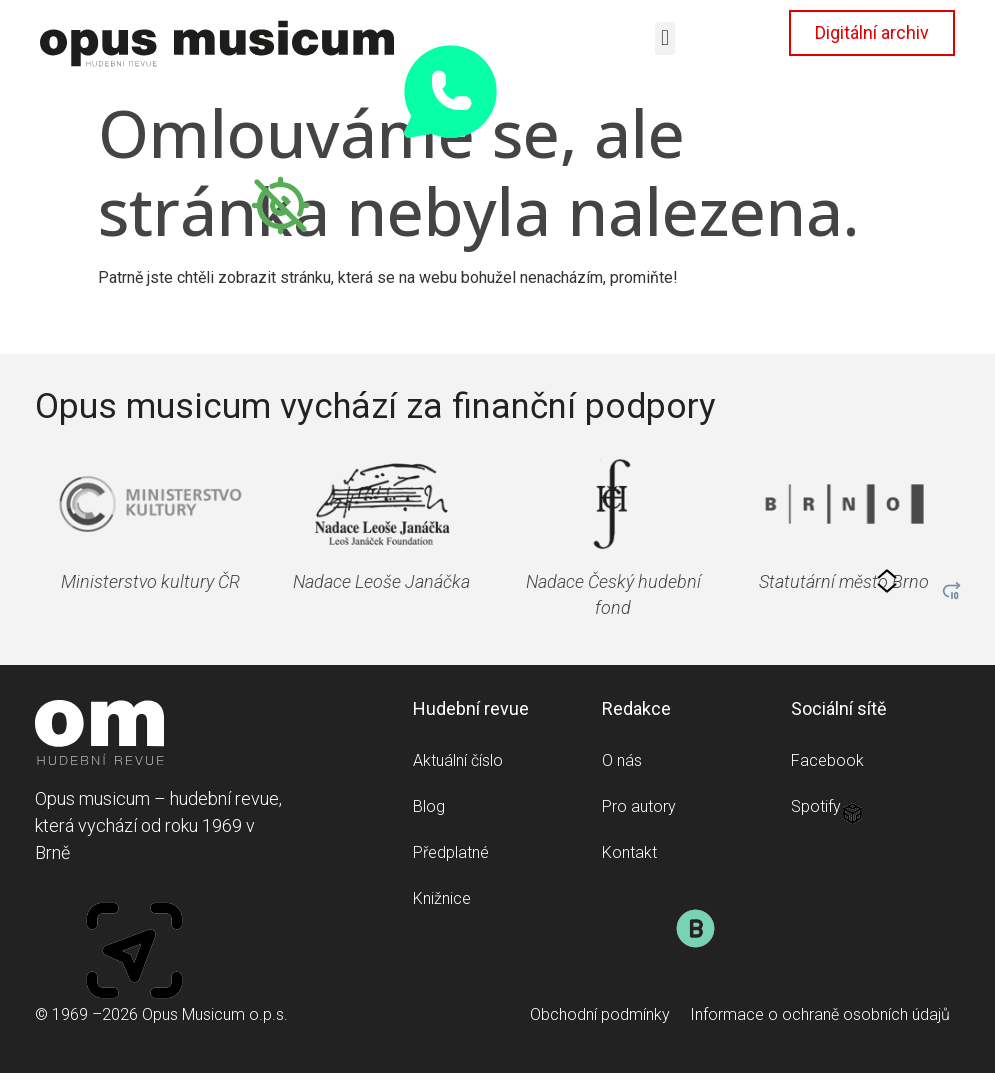 This screenshot has width=995, height=1073. I want to click on scan to detect current location, so click(134, 950).